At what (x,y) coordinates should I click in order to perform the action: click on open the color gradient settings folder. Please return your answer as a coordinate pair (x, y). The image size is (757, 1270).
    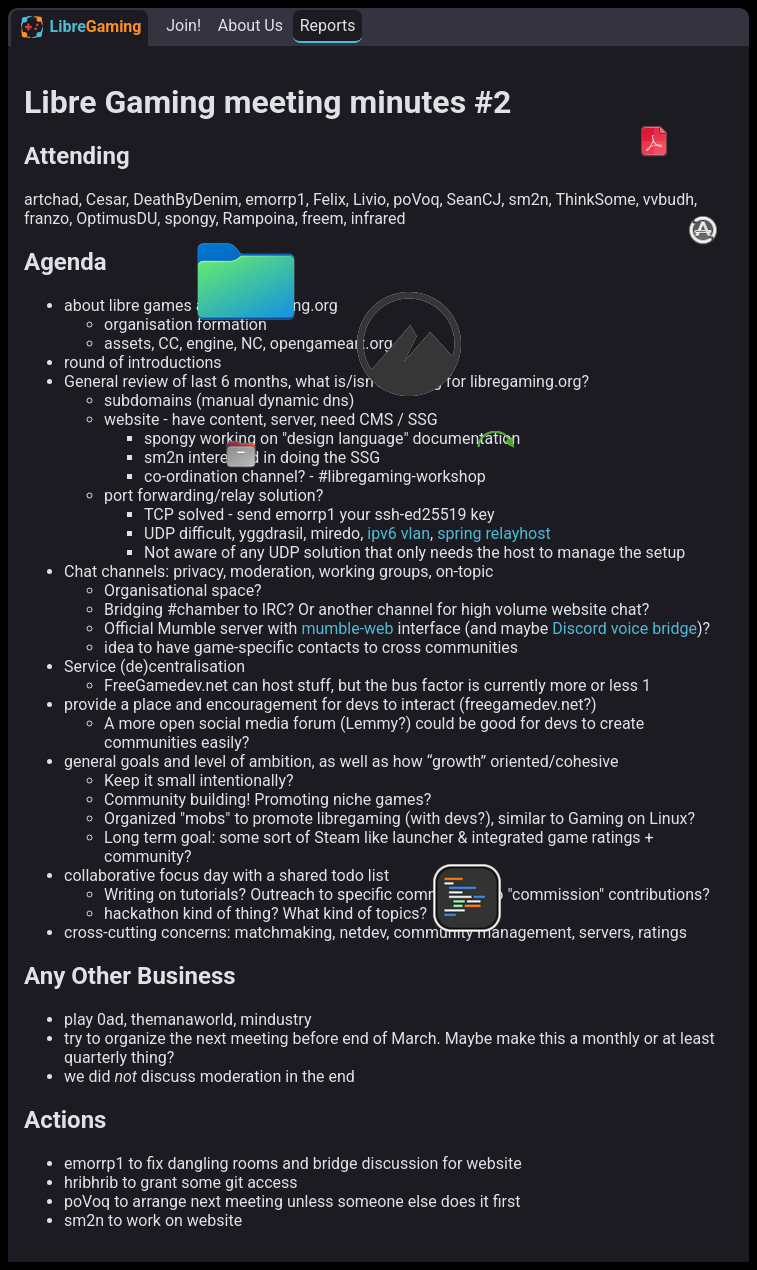
    Looking at the image, I should click on (246, 284).